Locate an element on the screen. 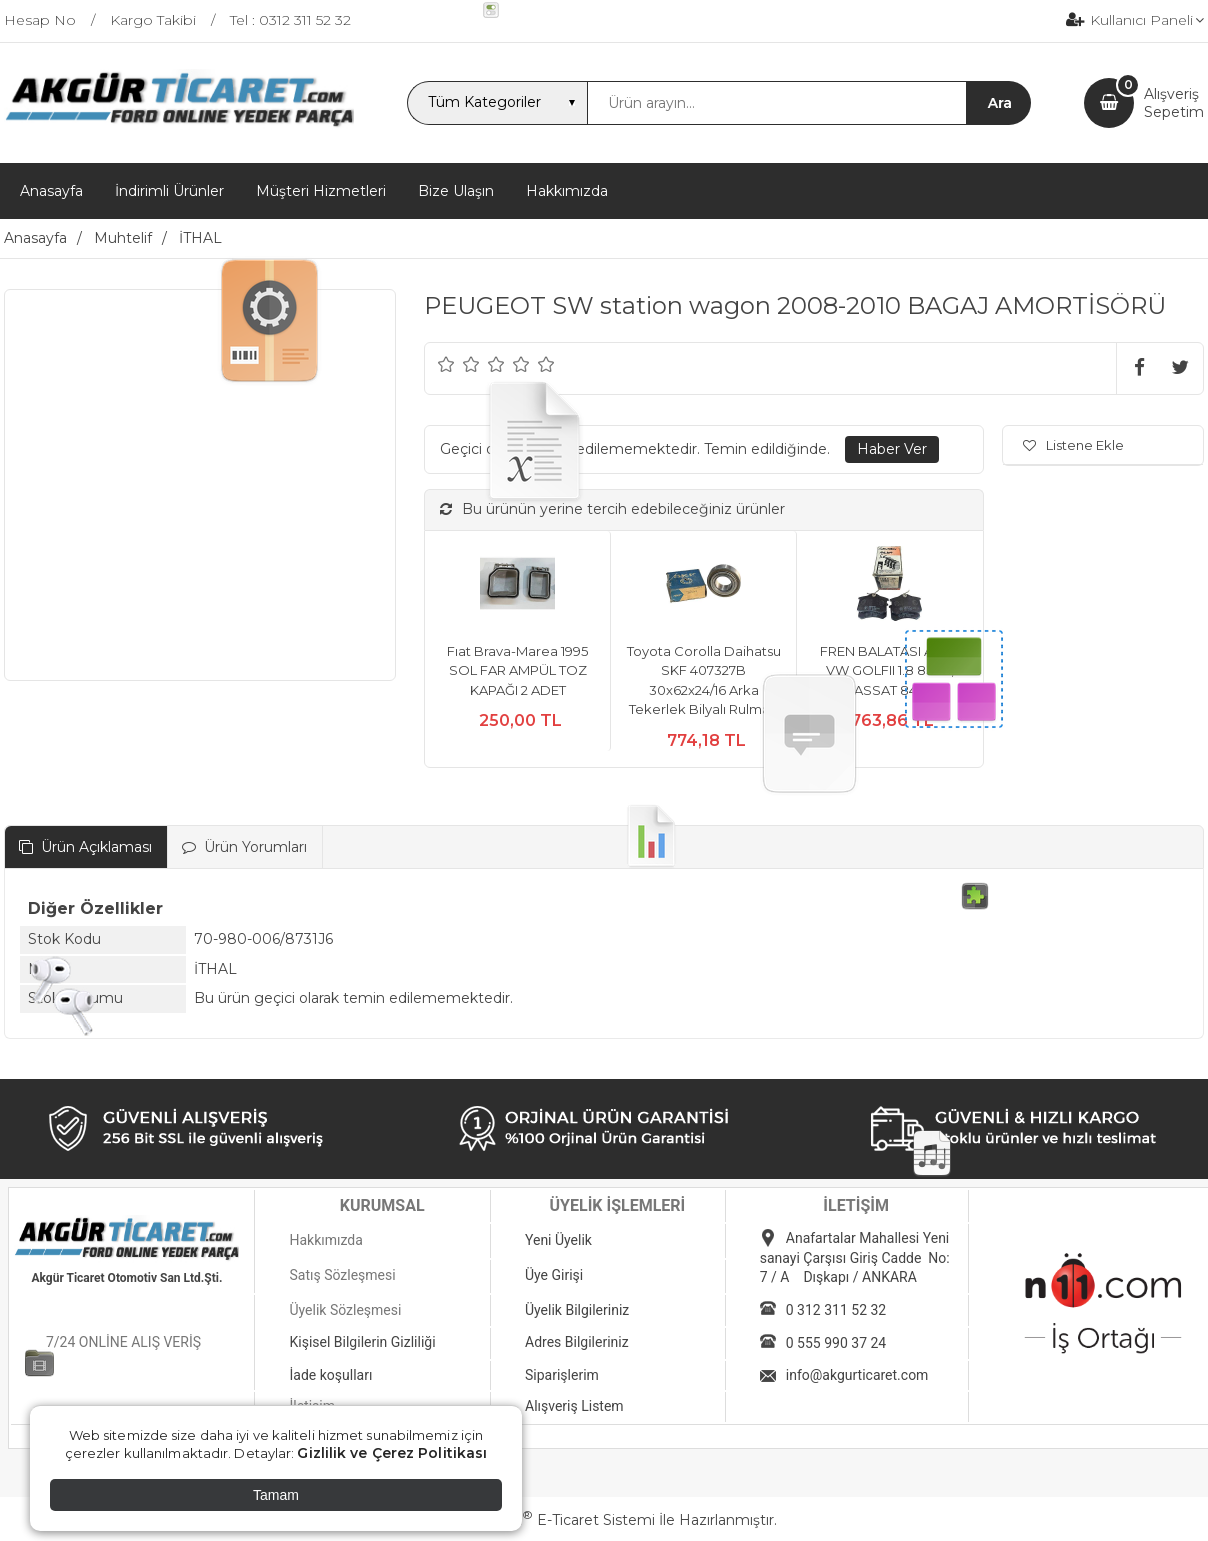 This screenshot has height=1541, width=1208. a microdvd subtitle file is located at coordinates (809, 733).